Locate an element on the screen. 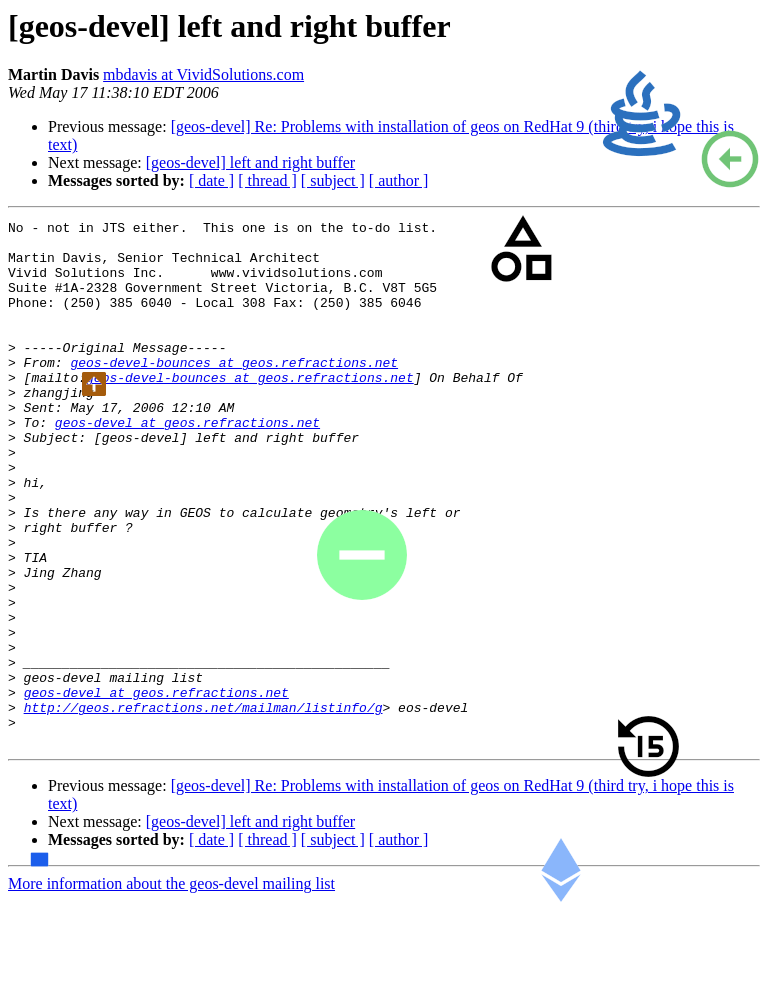  indicates java programming language or technology is located at coordinates (642, 116).